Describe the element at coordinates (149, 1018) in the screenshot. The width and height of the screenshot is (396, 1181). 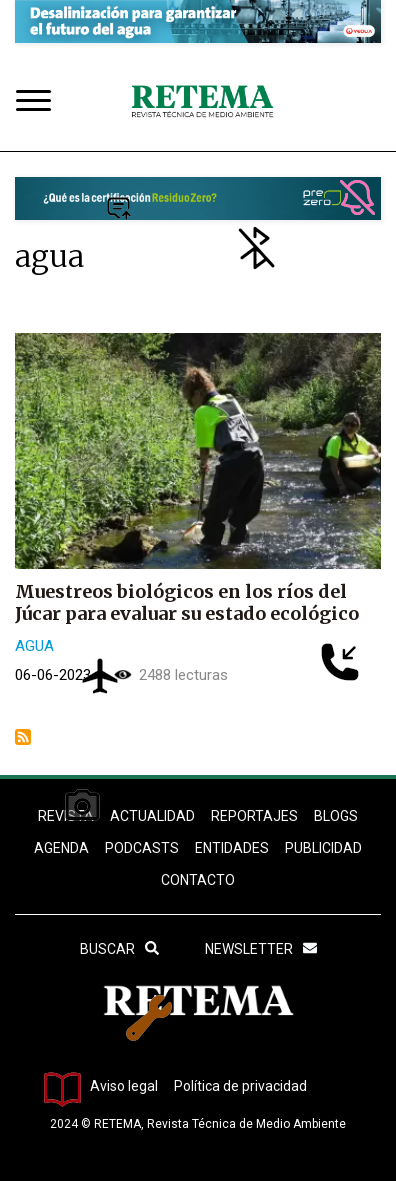
I see `access settings or preferences` at that location.